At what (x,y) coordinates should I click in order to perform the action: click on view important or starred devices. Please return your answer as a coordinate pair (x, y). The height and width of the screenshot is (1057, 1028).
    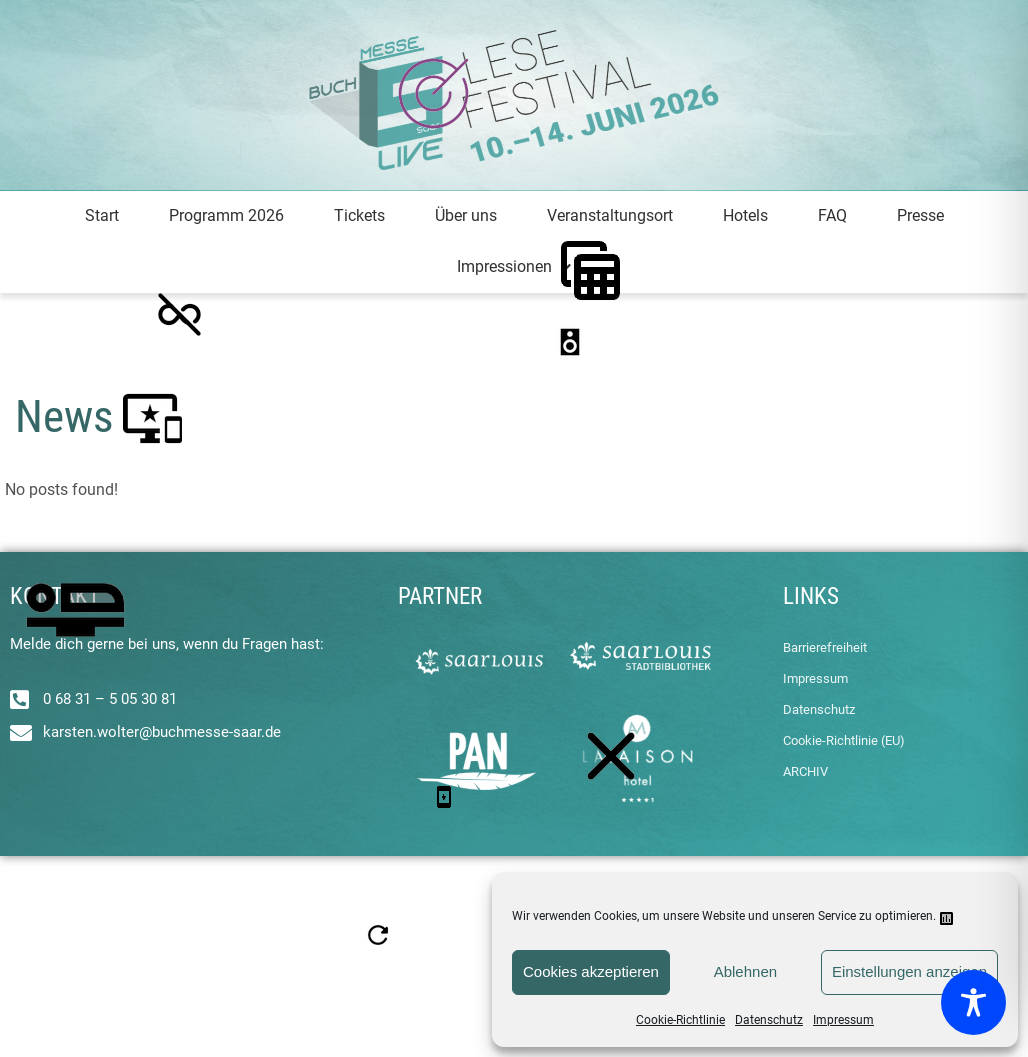
    Looking at the image, I should click on (152, 418).